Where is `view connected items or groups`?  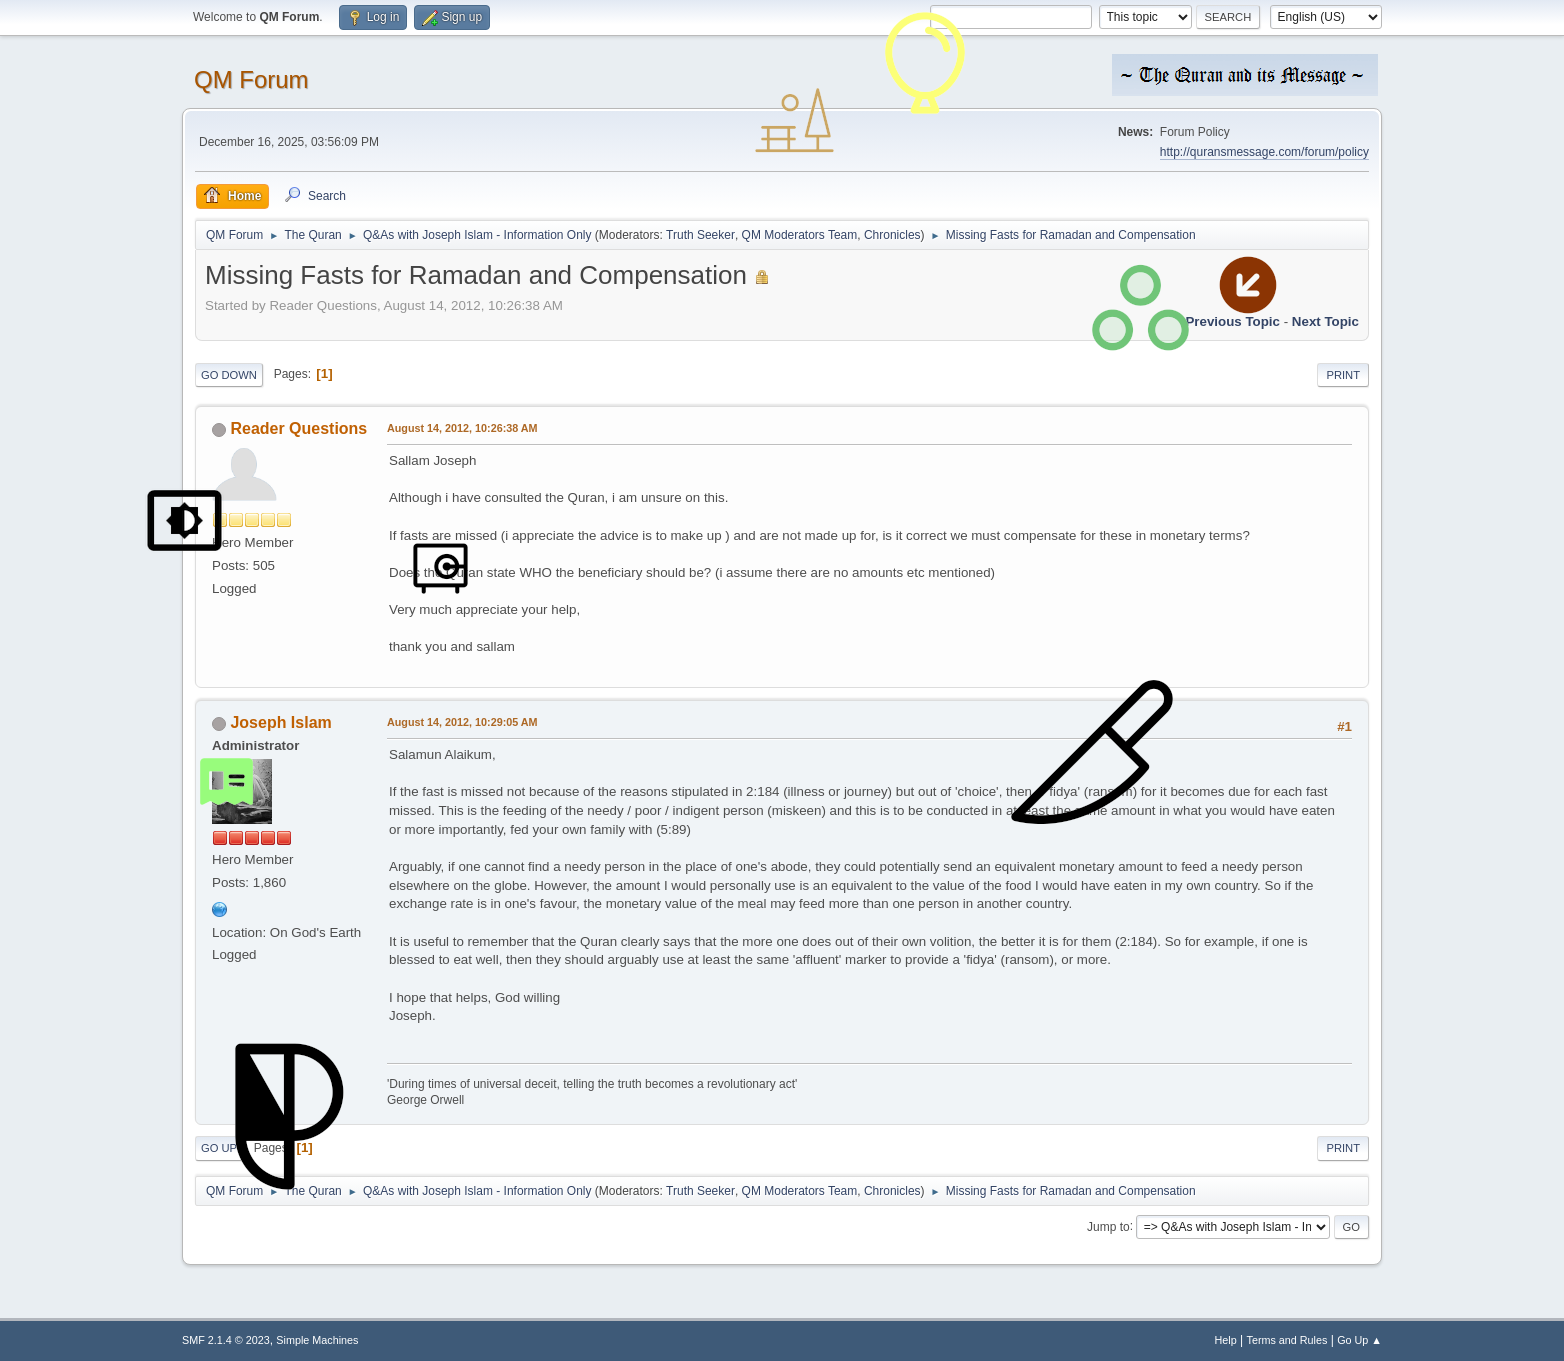
view connected items or groups is located at coordinates (1140, 309).